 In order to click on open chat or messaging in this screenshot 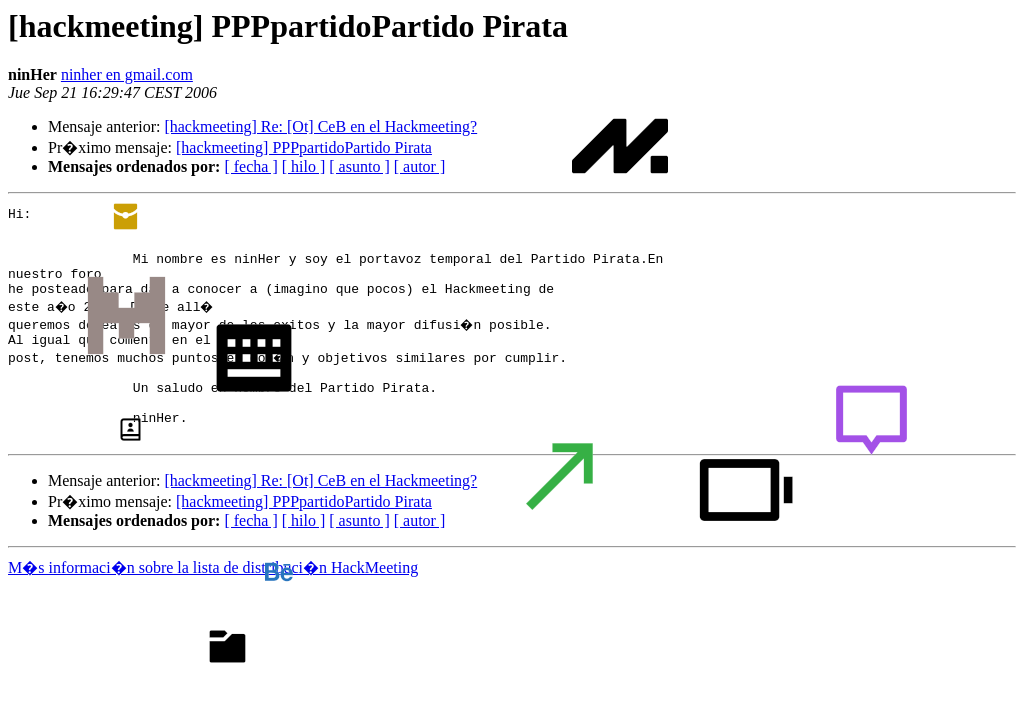, I will do `click(871, 417)`.